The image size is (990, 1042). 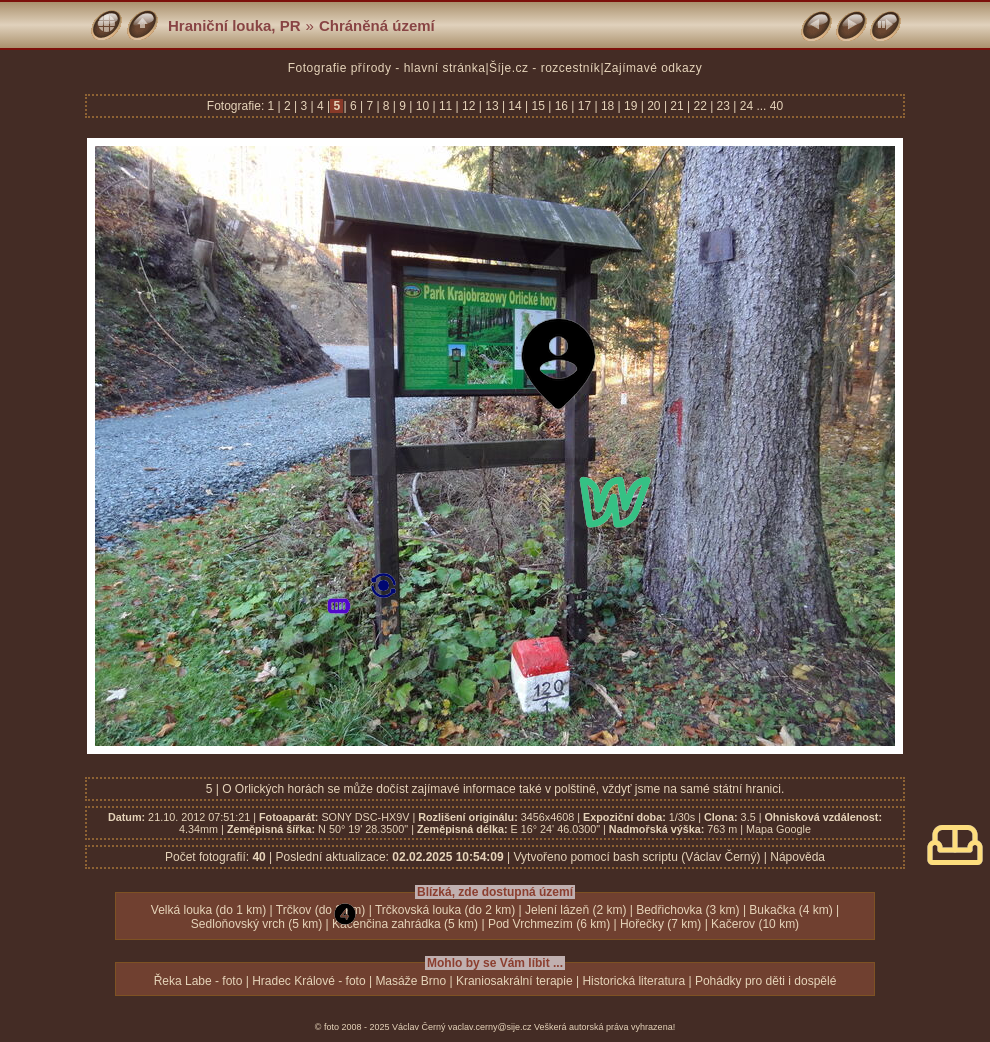 What do you see at coordinates (613, 500) in the screenshot?
I see `open Webflow website builder` at bounding box center [613, 500].